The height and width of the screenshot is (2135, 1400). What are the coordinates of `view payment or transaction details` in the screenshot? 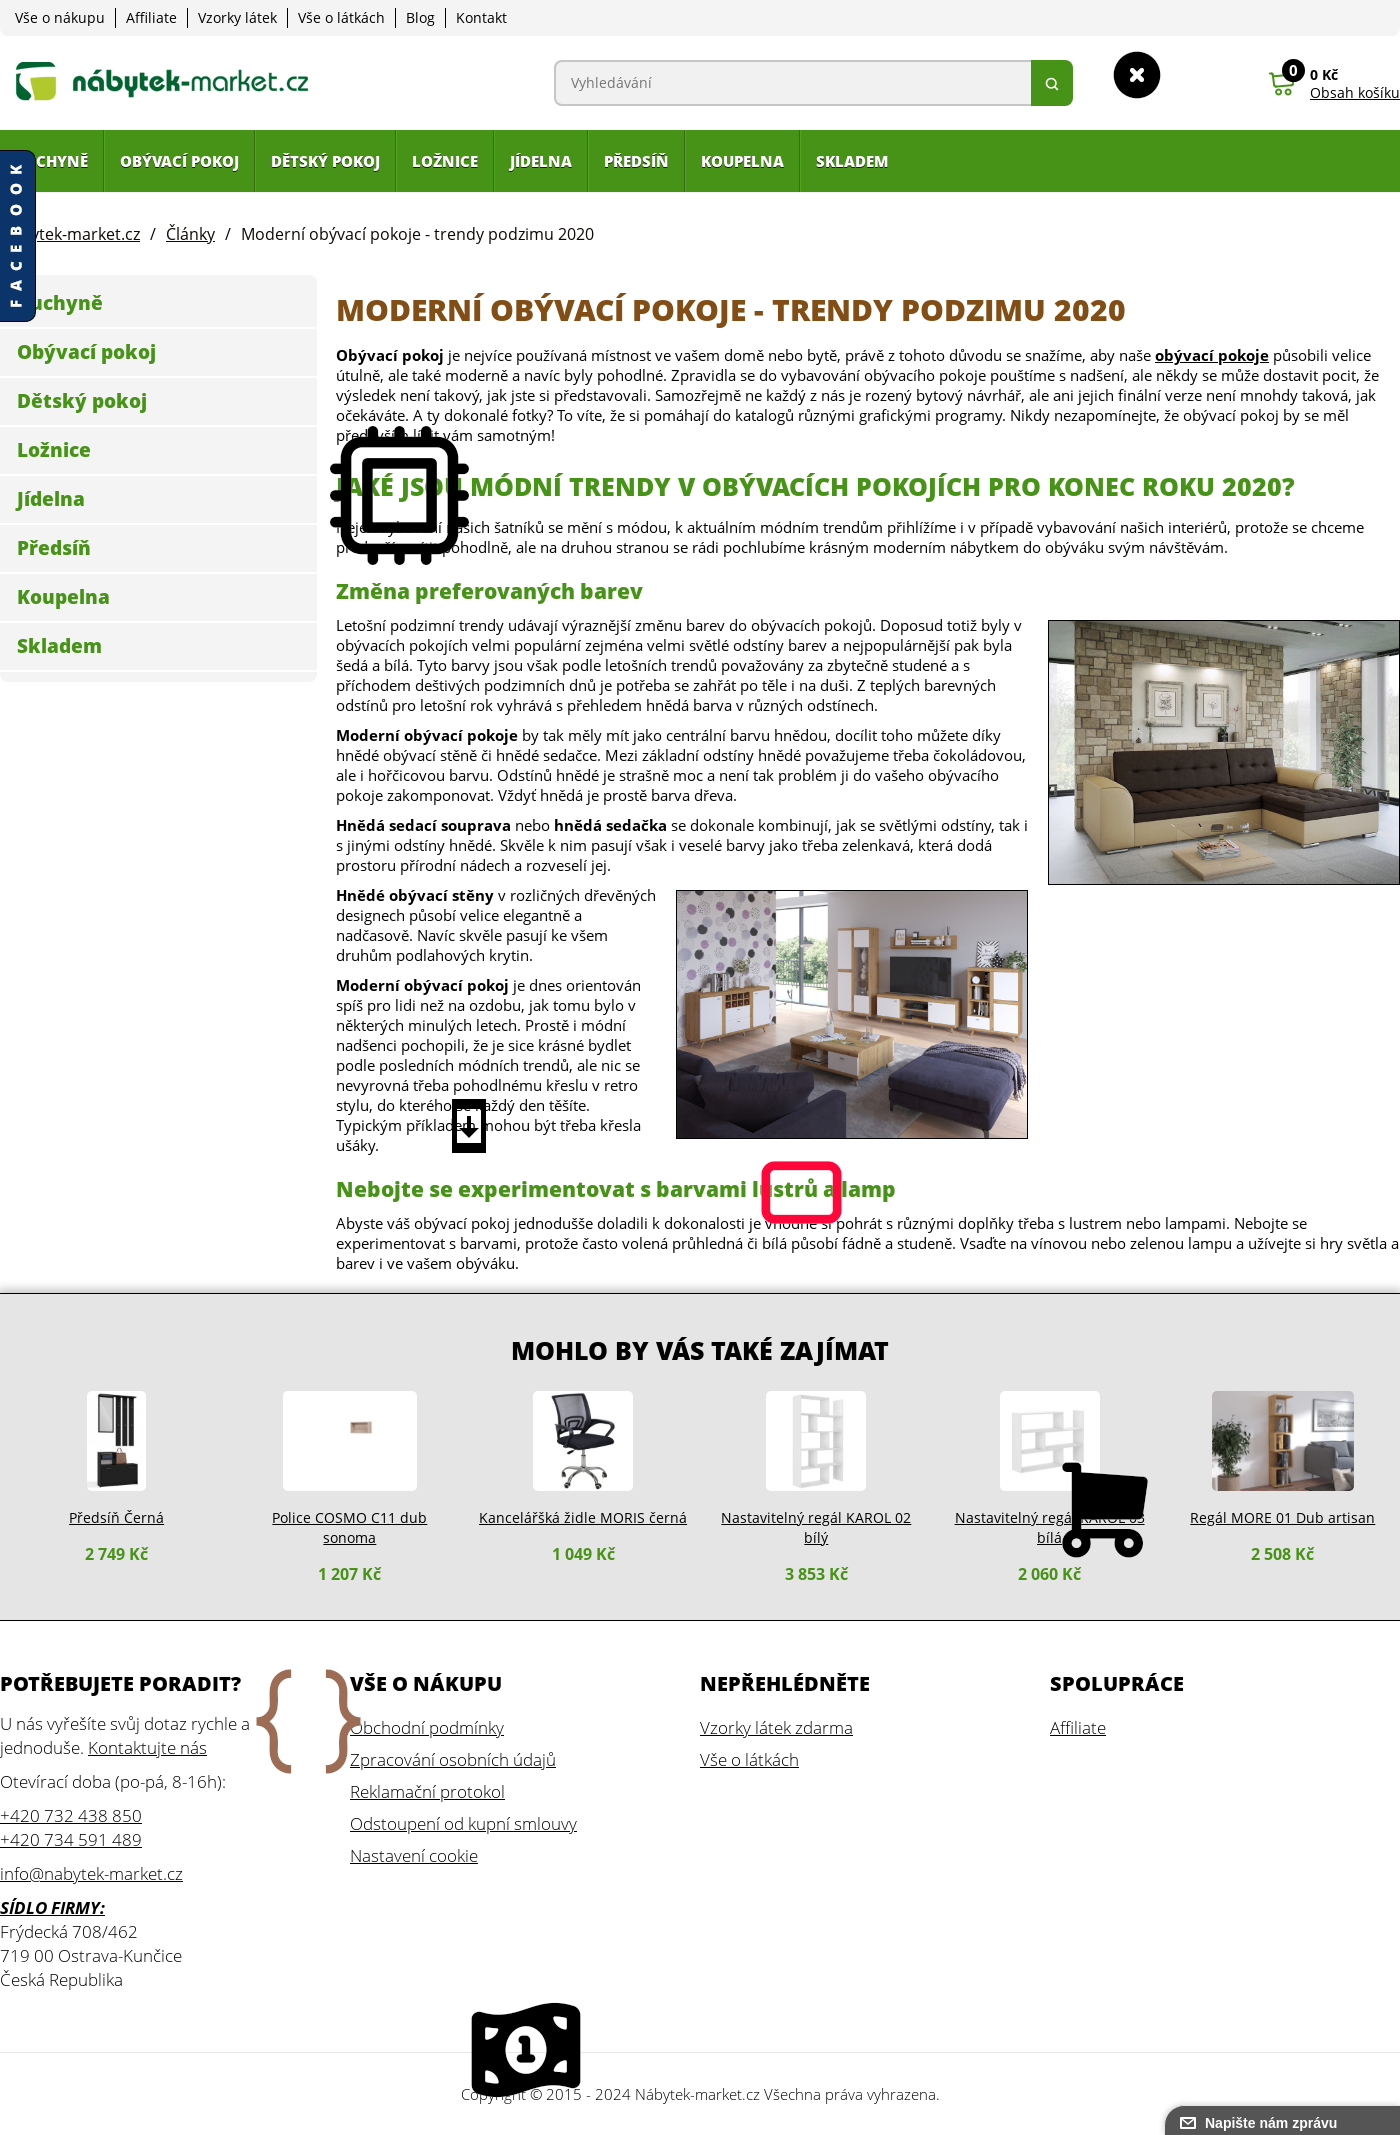 It's located at (526, 2050).